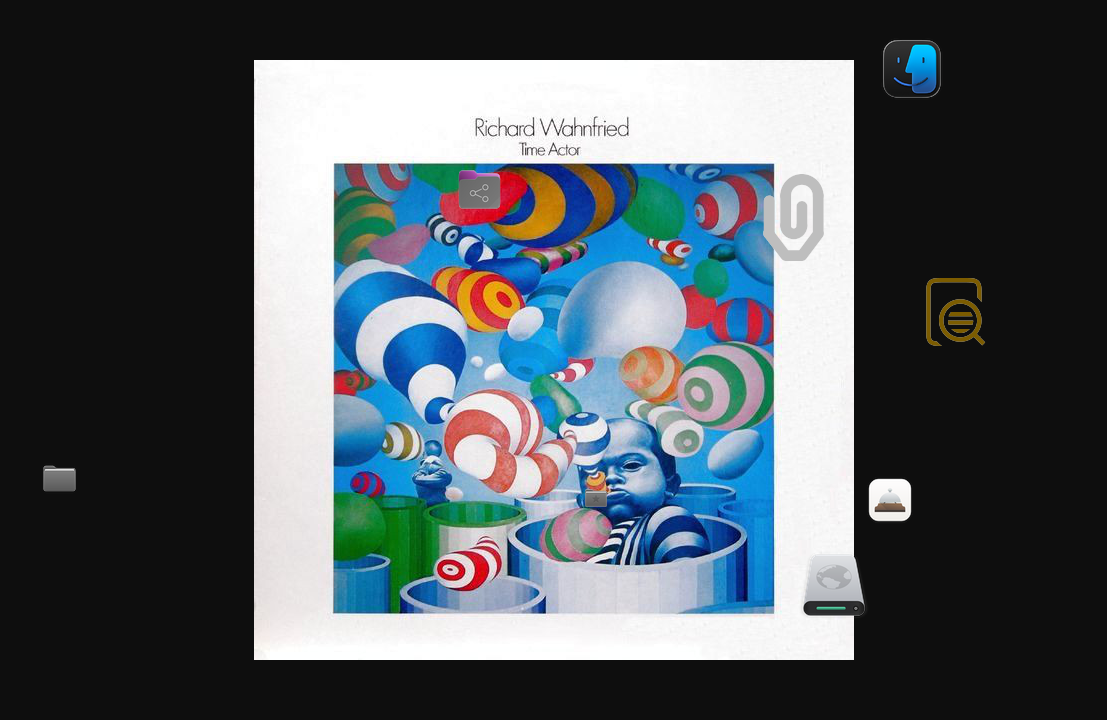 Image resolution: width=1107 pixels, height=720 pixels. What do you see at coordinates (912, 69) in the screenshot?
I see `open Finder to browse files and folders` at bounding box center [912, 69].